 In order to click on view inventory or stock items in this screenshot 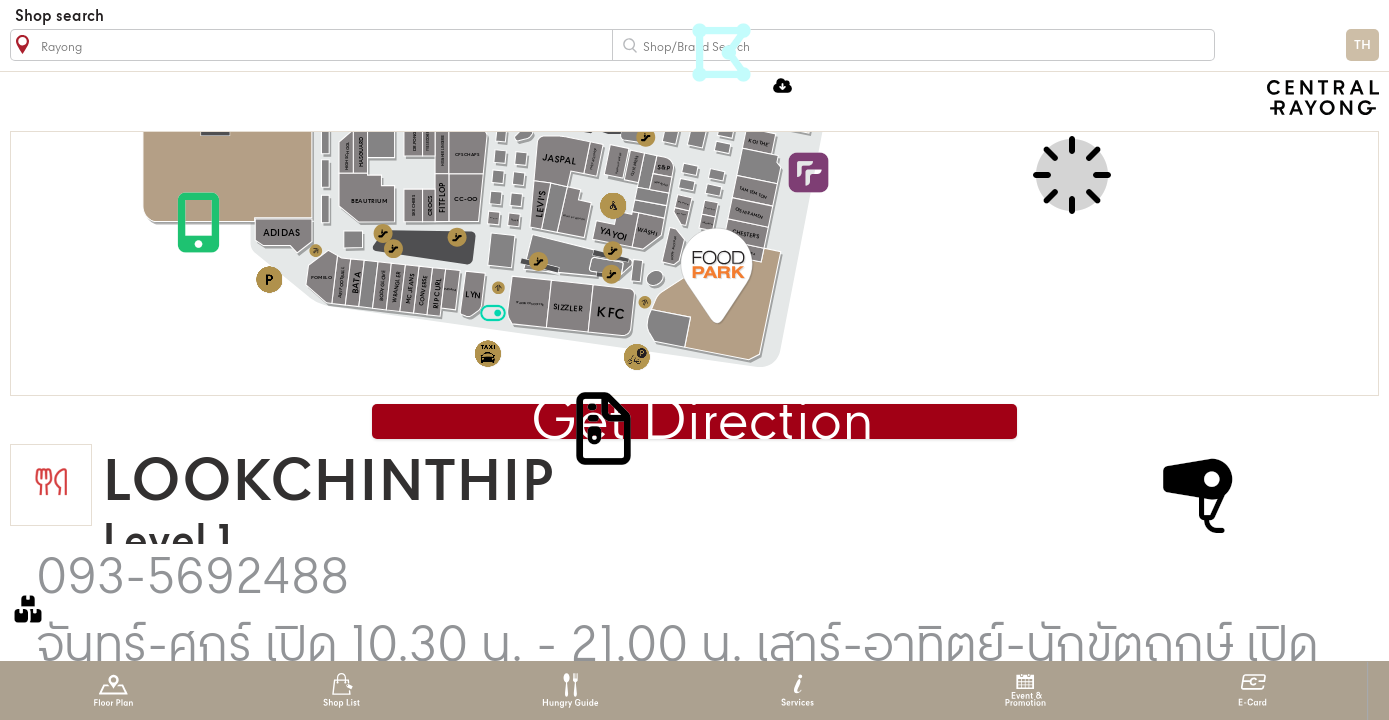, I will do `click(28, 609)`.